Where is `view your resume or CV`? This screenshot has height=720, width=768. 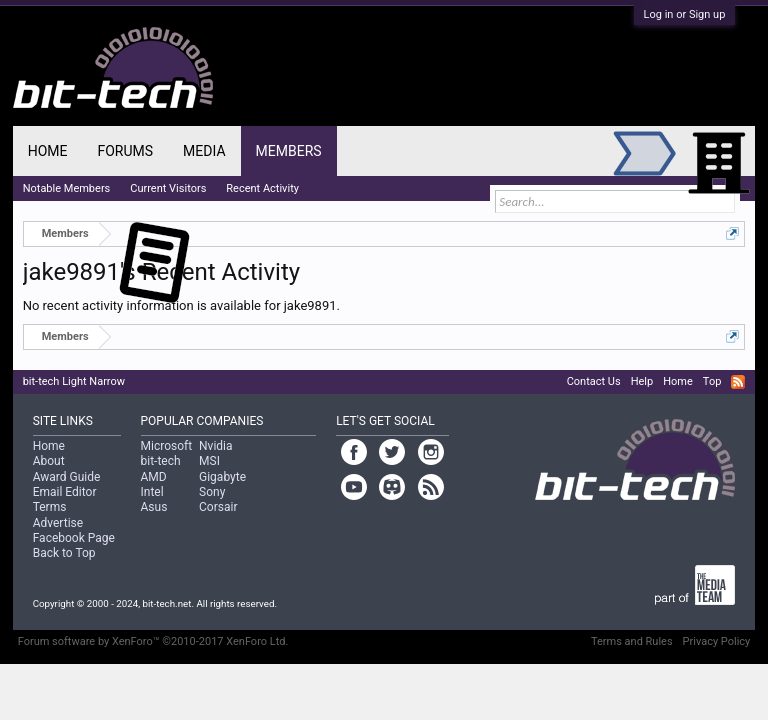
view your resume or CV is located at coordinates (154, 262).